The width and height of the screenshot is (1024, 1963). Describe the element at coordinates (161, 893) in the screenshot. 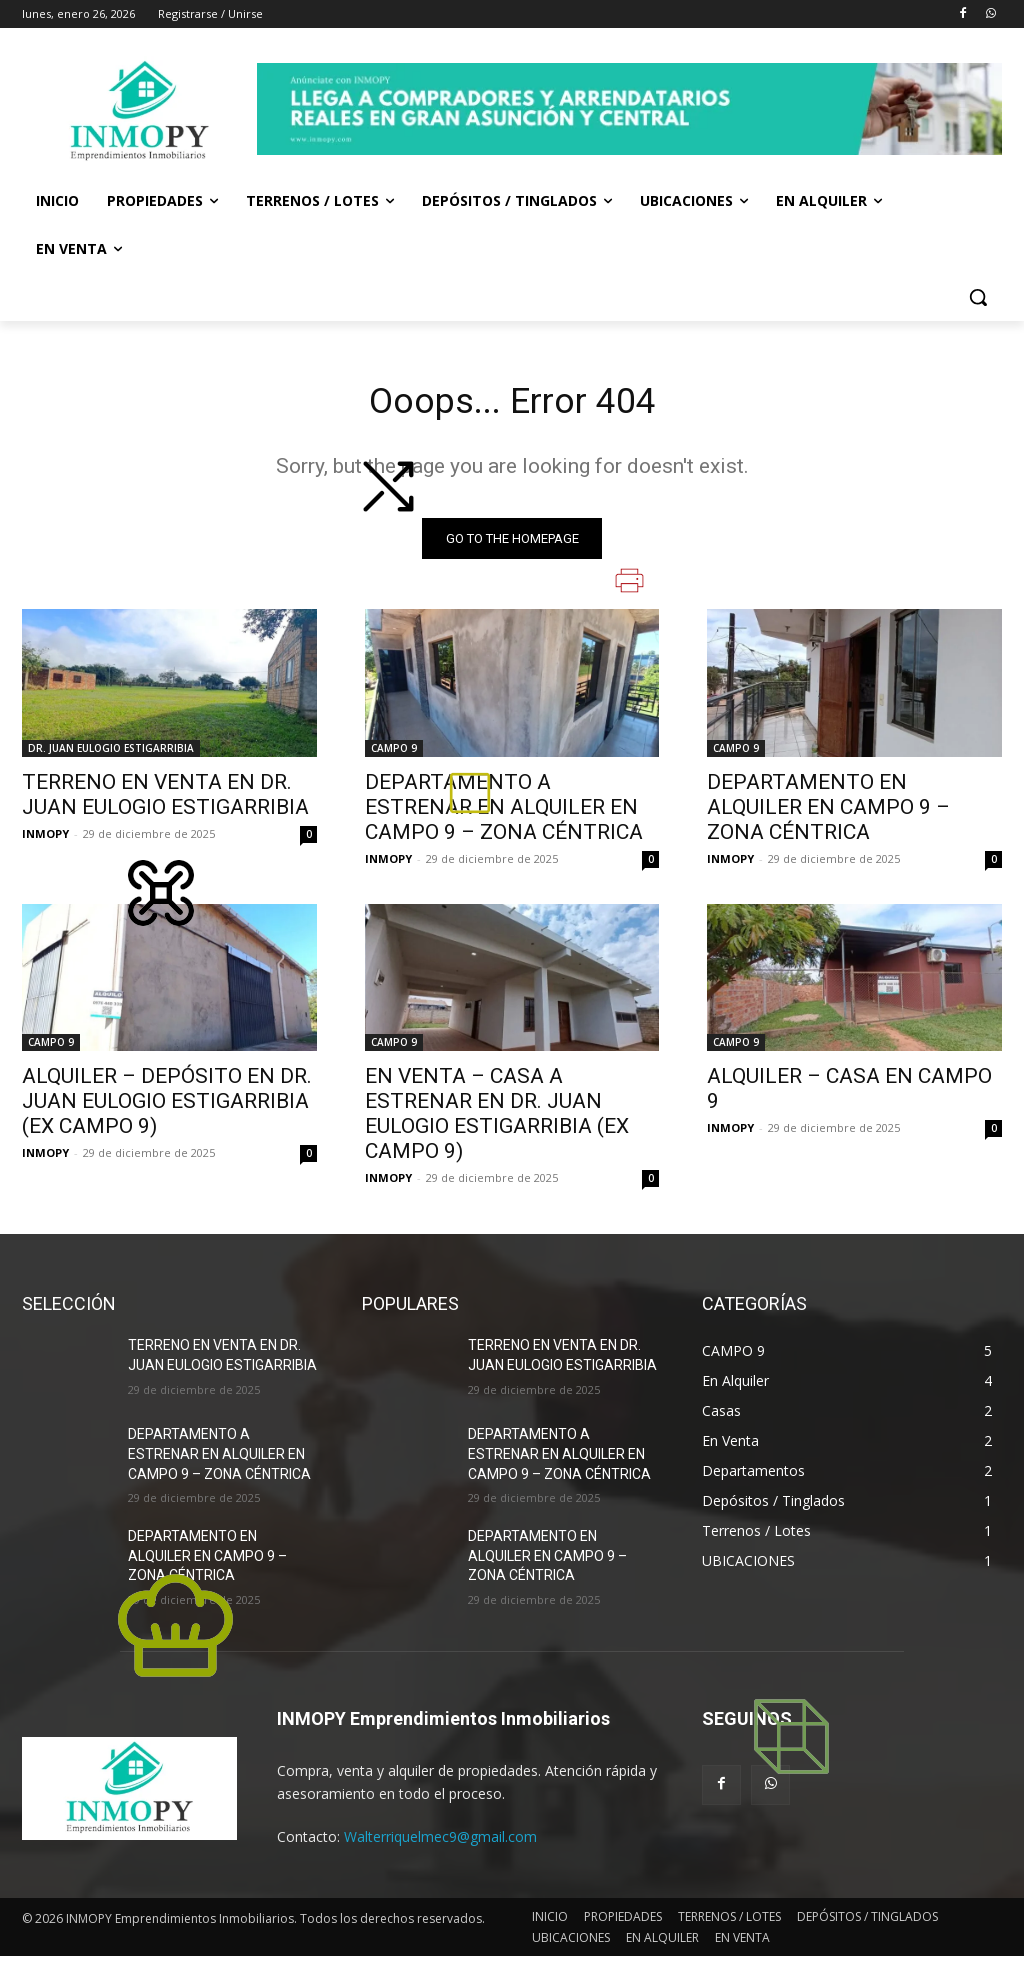

I see `access drone controls` at that location.